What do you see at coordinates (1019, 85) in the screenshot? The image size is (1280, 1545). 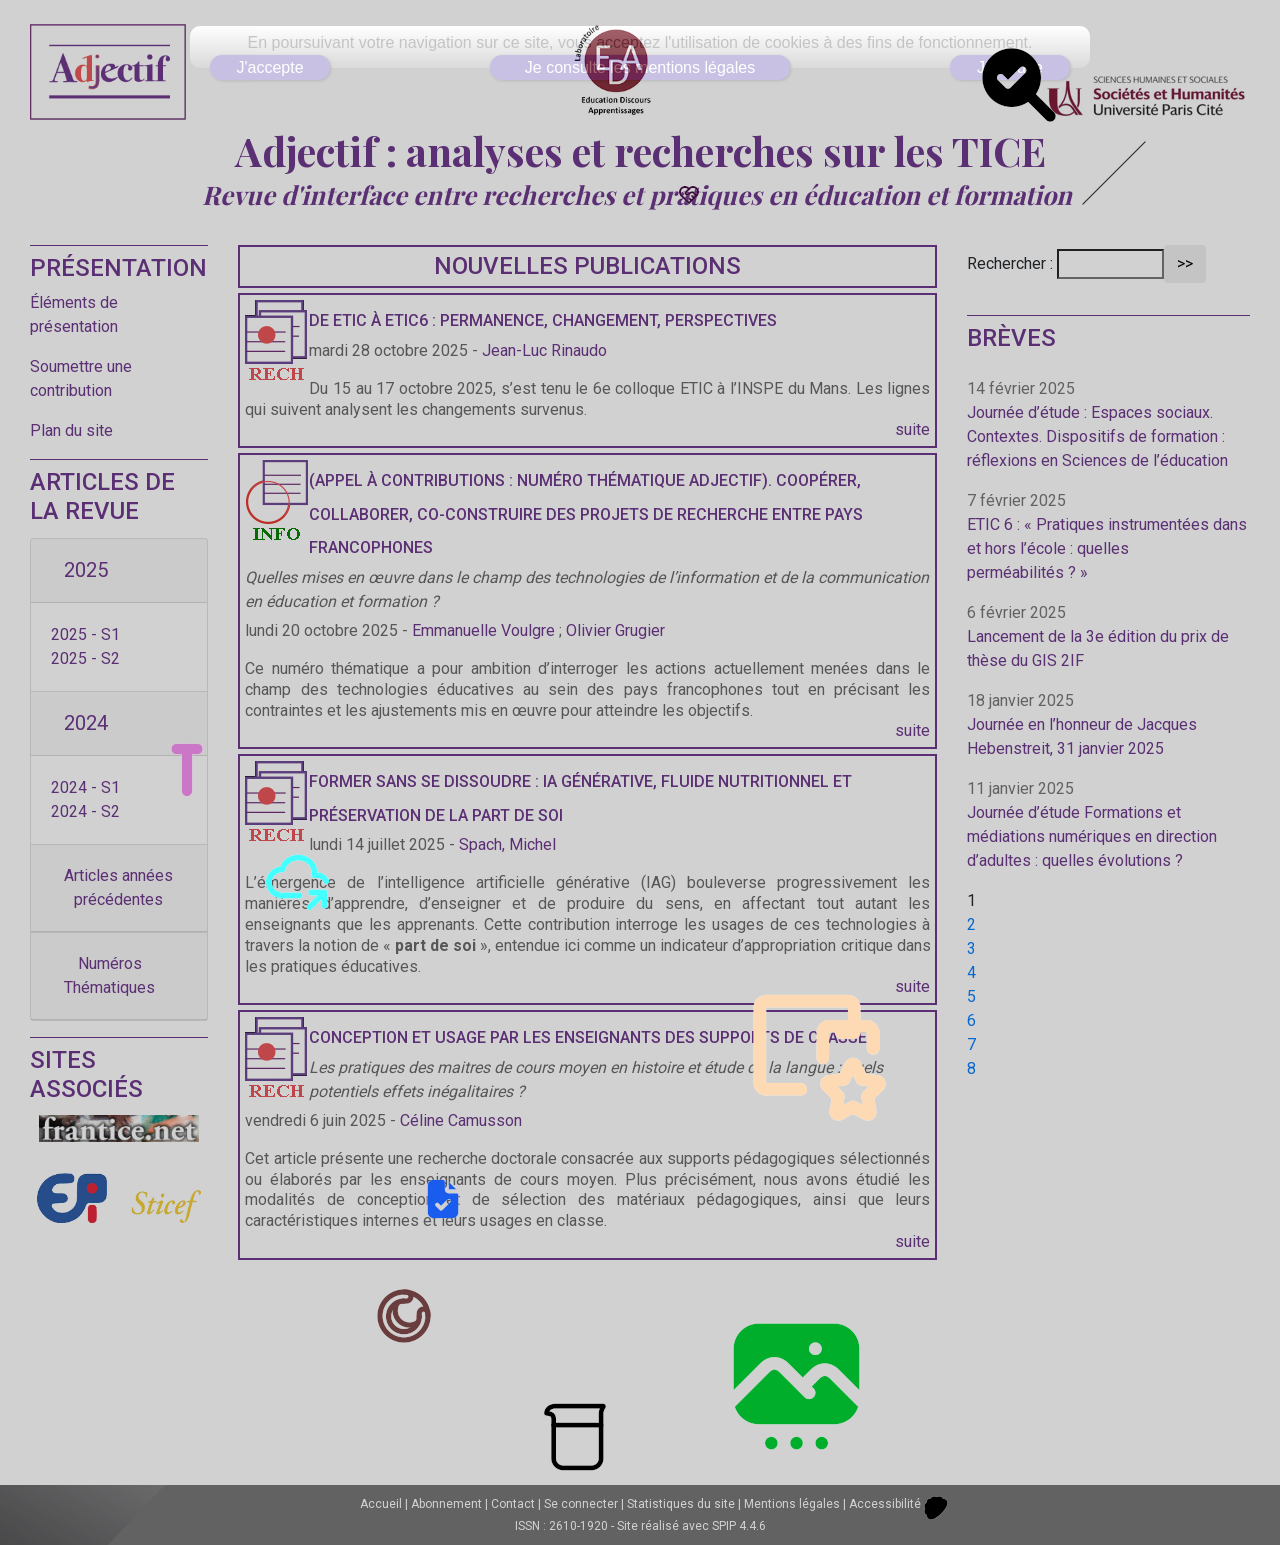 I see `search completed successfully` at bounding box center [1019, 85].